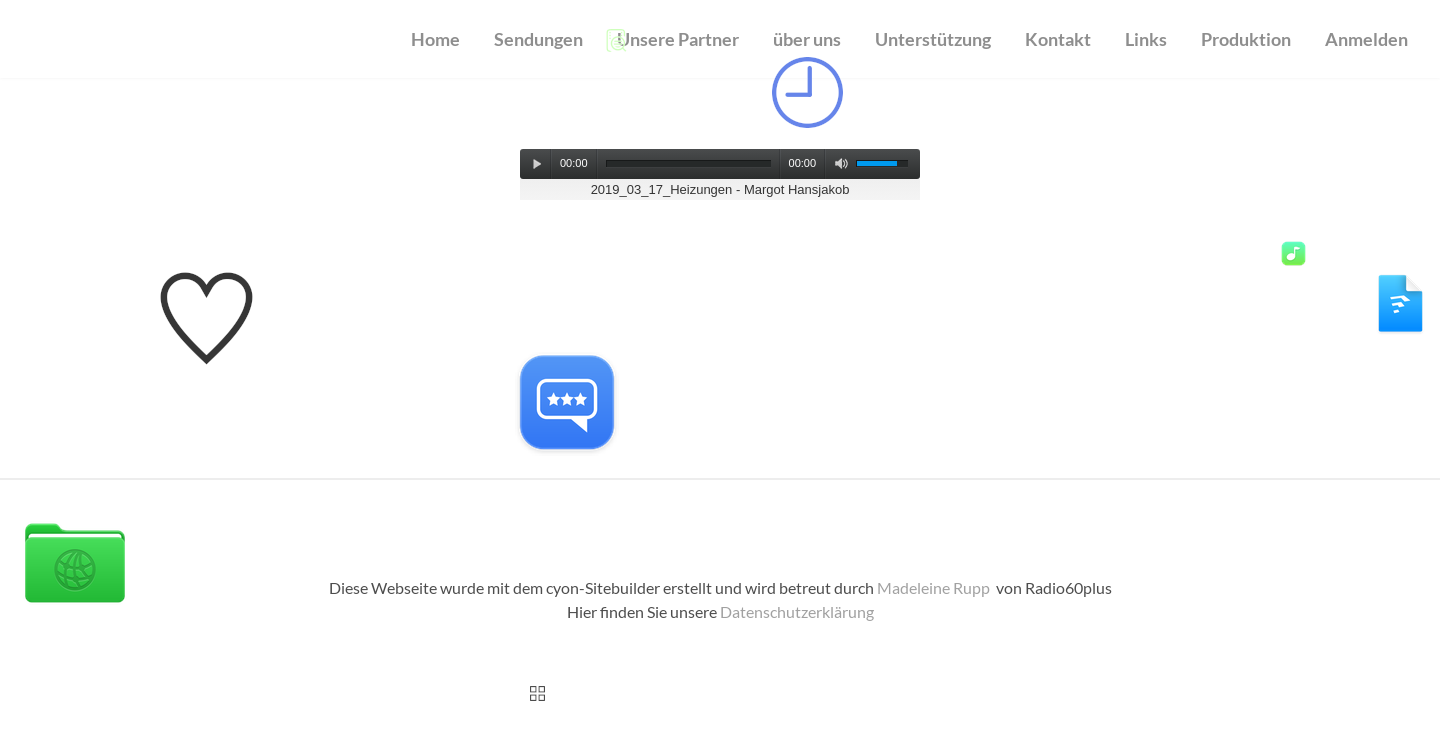  Describe the element at coordinates (567, 404) in the screenshot. I see `submit feedback or ratings` at that location.